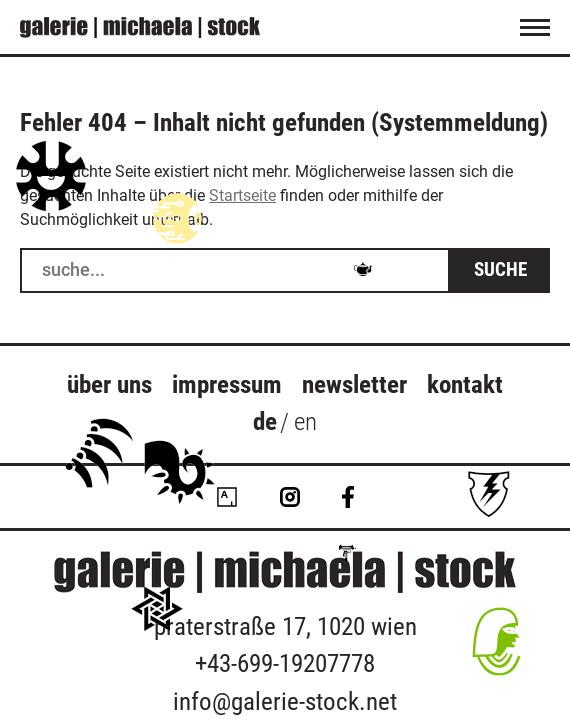 The image size is (570, 720). What do you see at coordinates (347, 553) in the screenshot?
I see `select uzi weapon in game inventory` at bounding box center [347, 553].